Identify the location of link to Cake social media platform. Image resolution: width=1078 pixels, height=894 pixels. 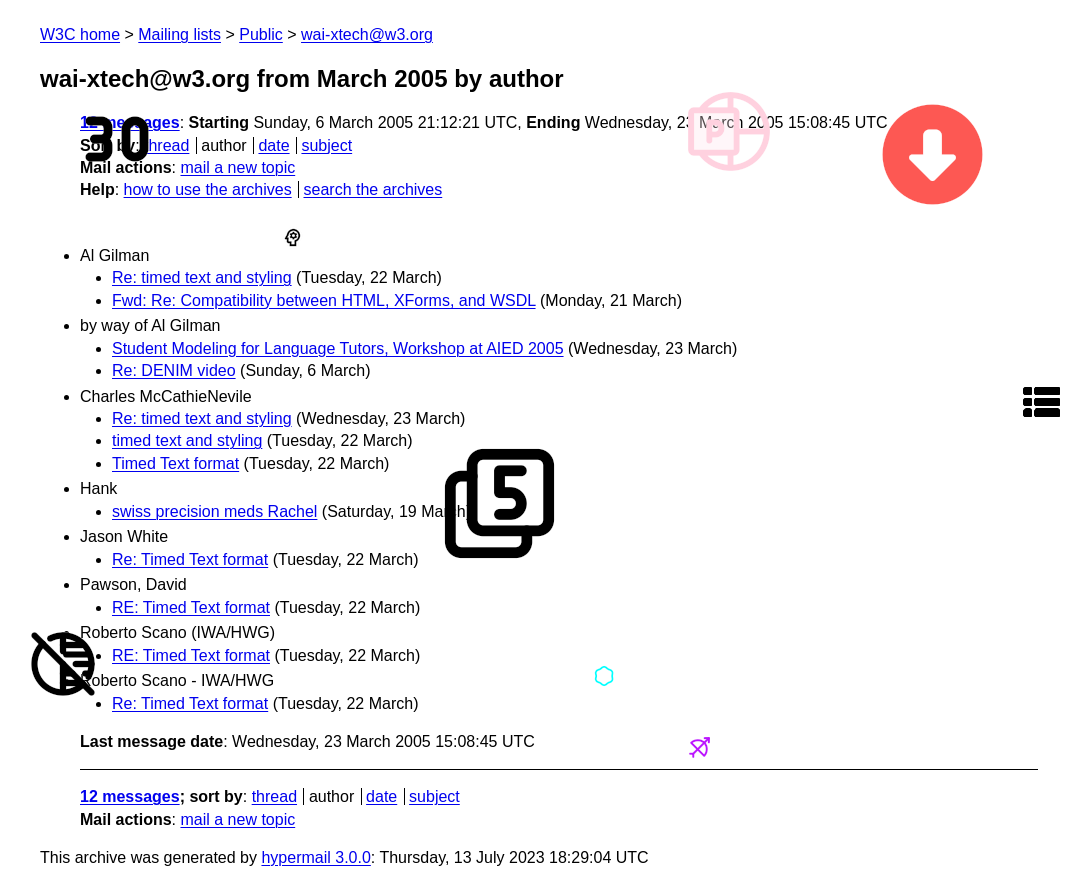
(604, 676).